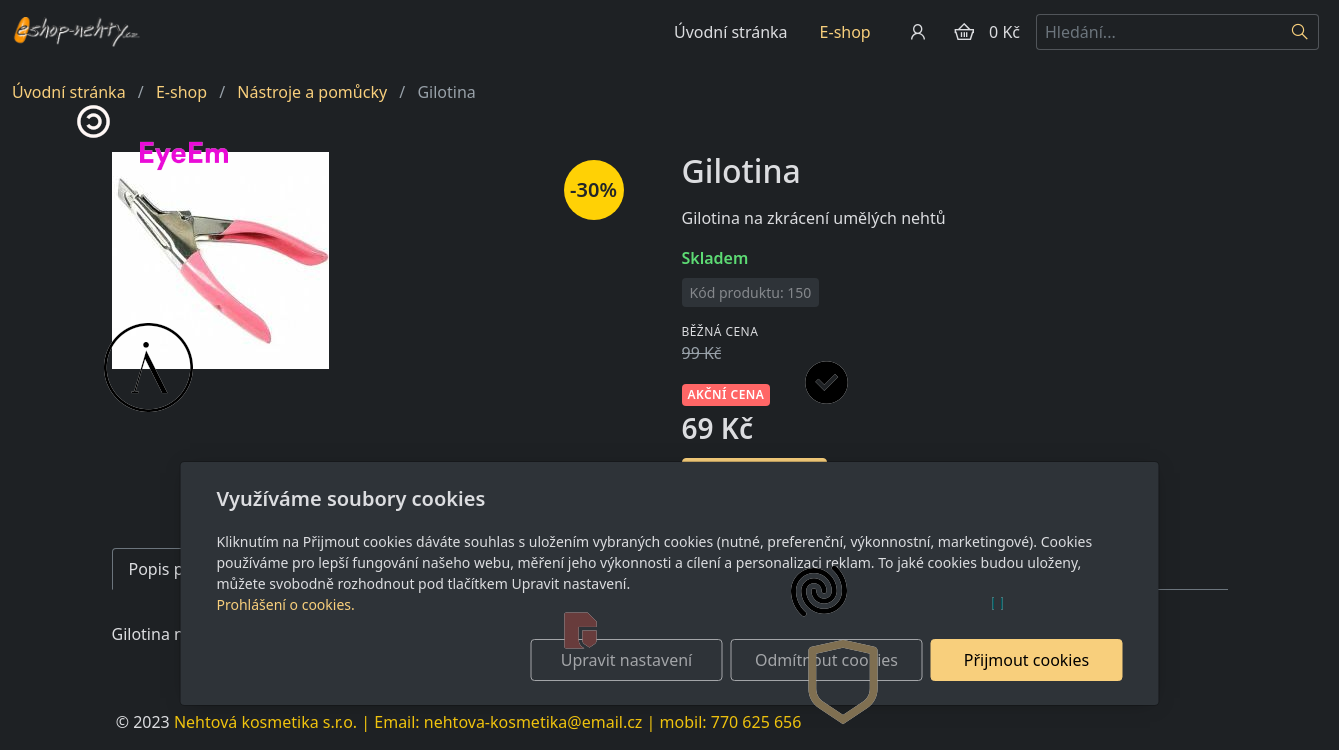 The image size is (1339, 750). Describe the element at coordinates (93, 121) in the screenshot. I see `indicates copyleft licensing for content or software` at that location.